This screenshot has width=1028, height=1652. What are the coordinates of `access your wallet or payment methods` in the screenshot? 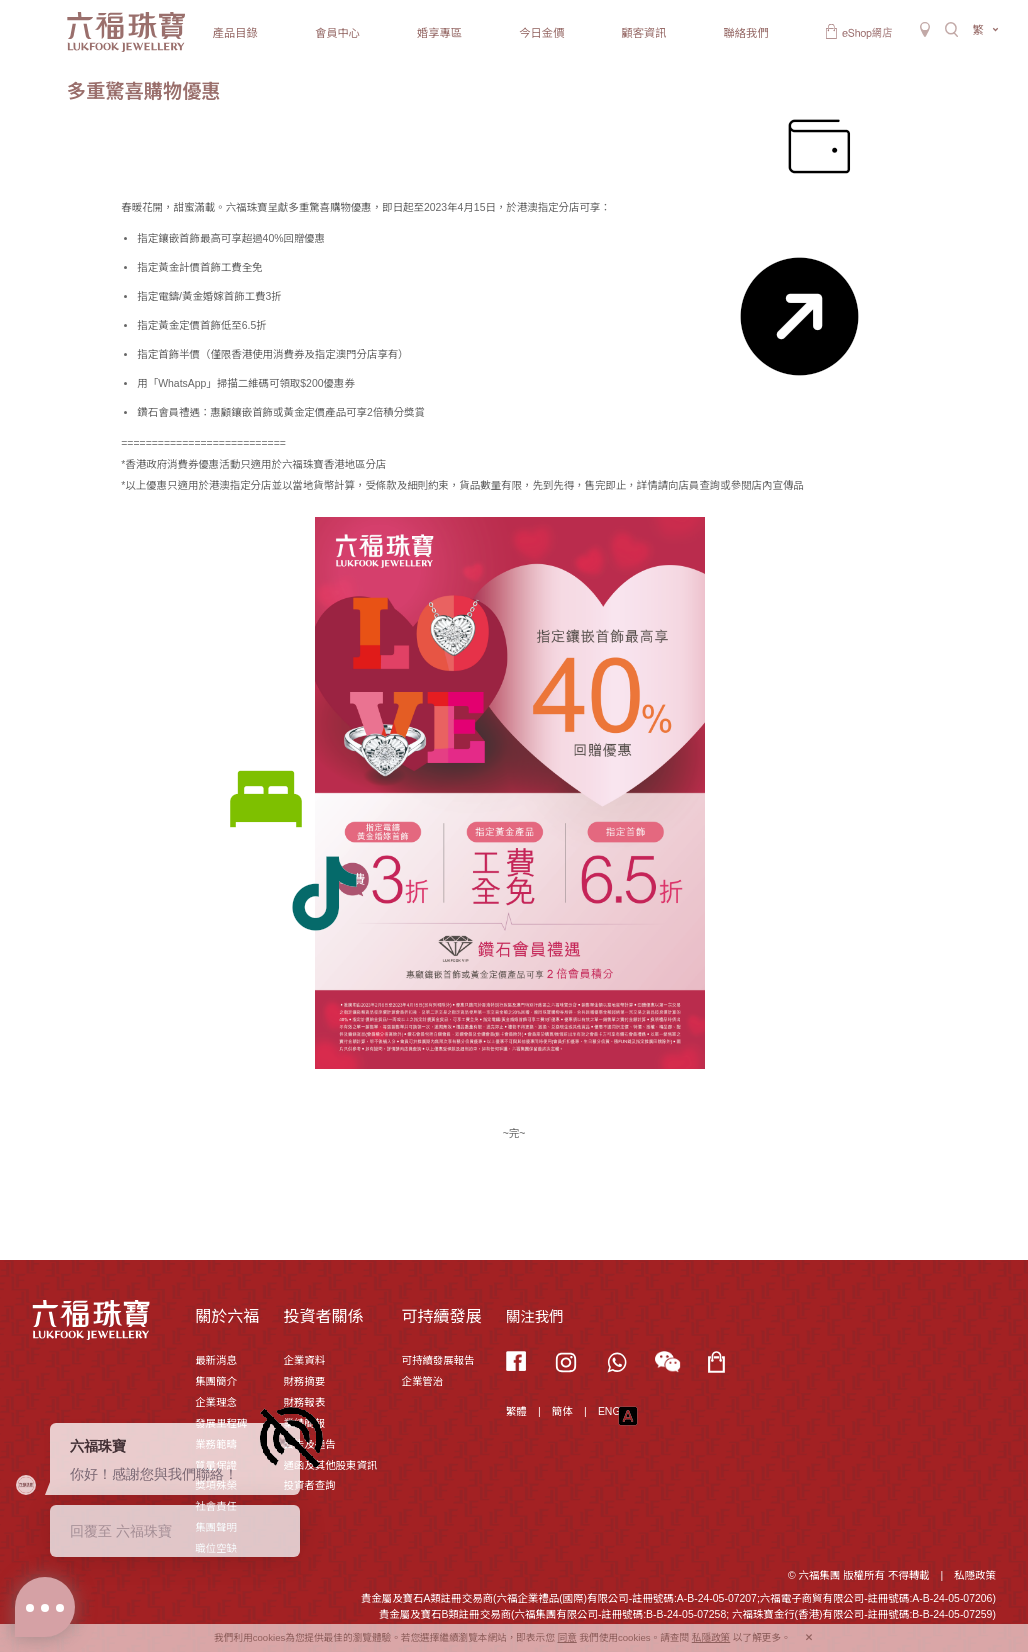 It's located at (818, 149).